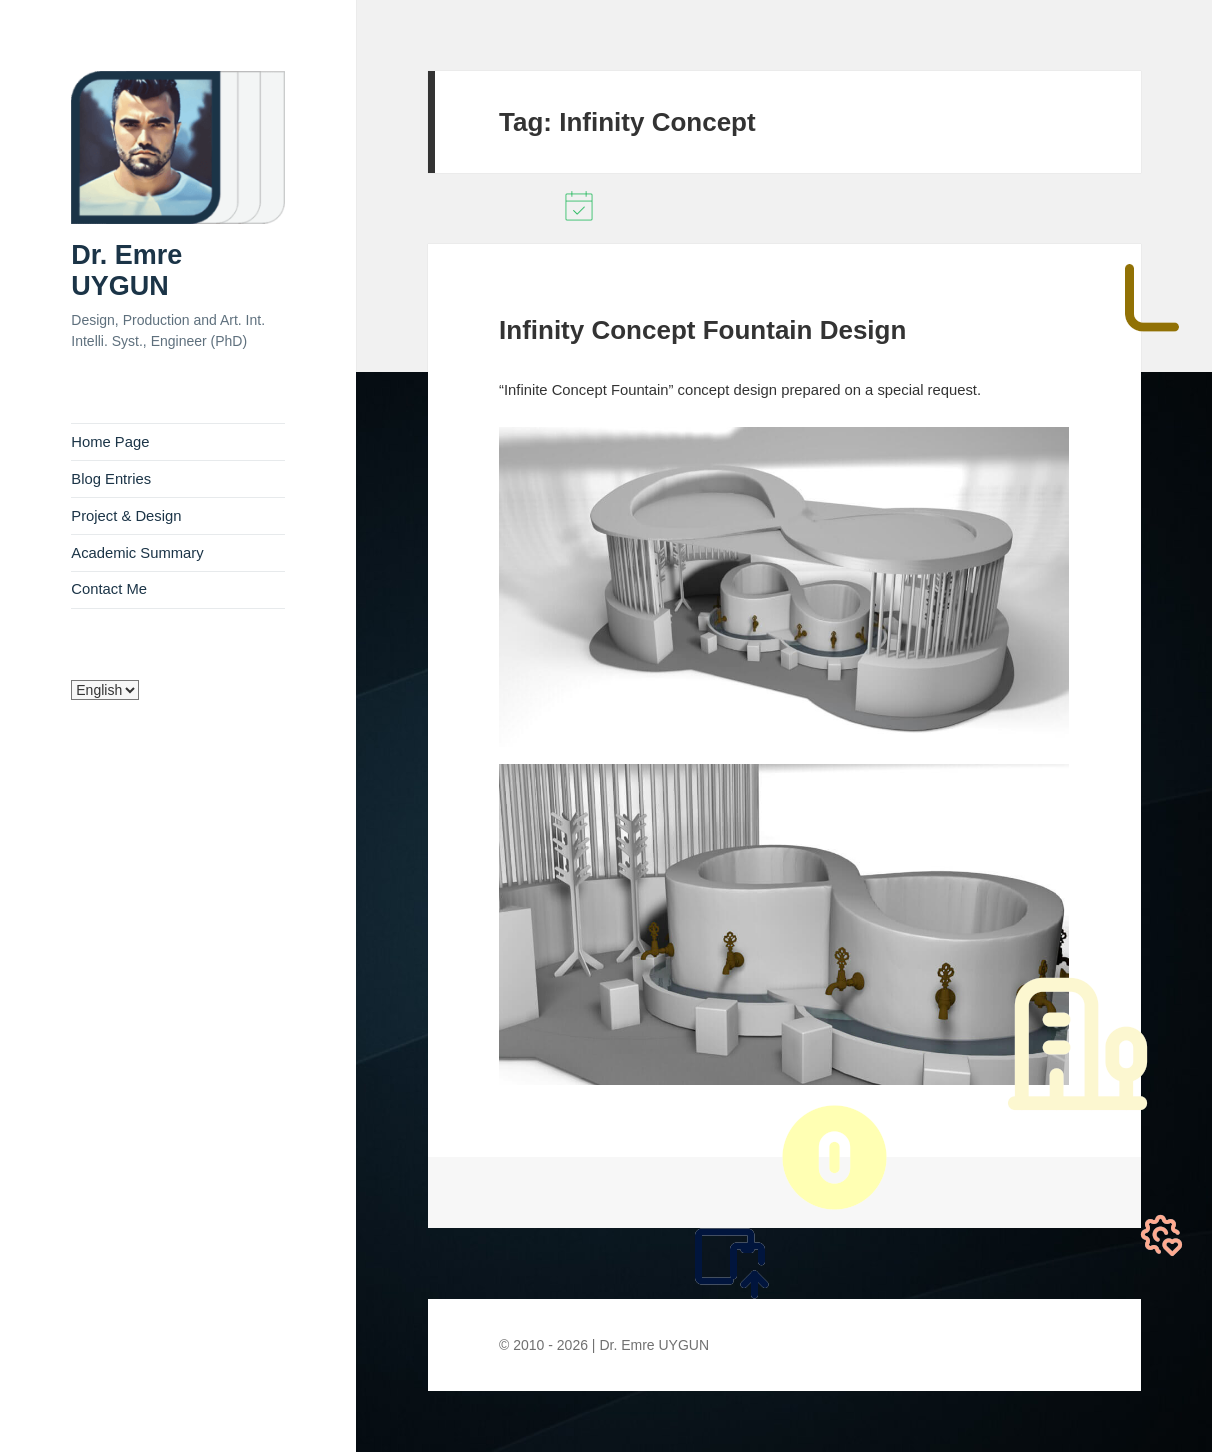  Describe the element at coordinates (730, 1260) in the screenshot. I see `upload content to connected devices` at that location.